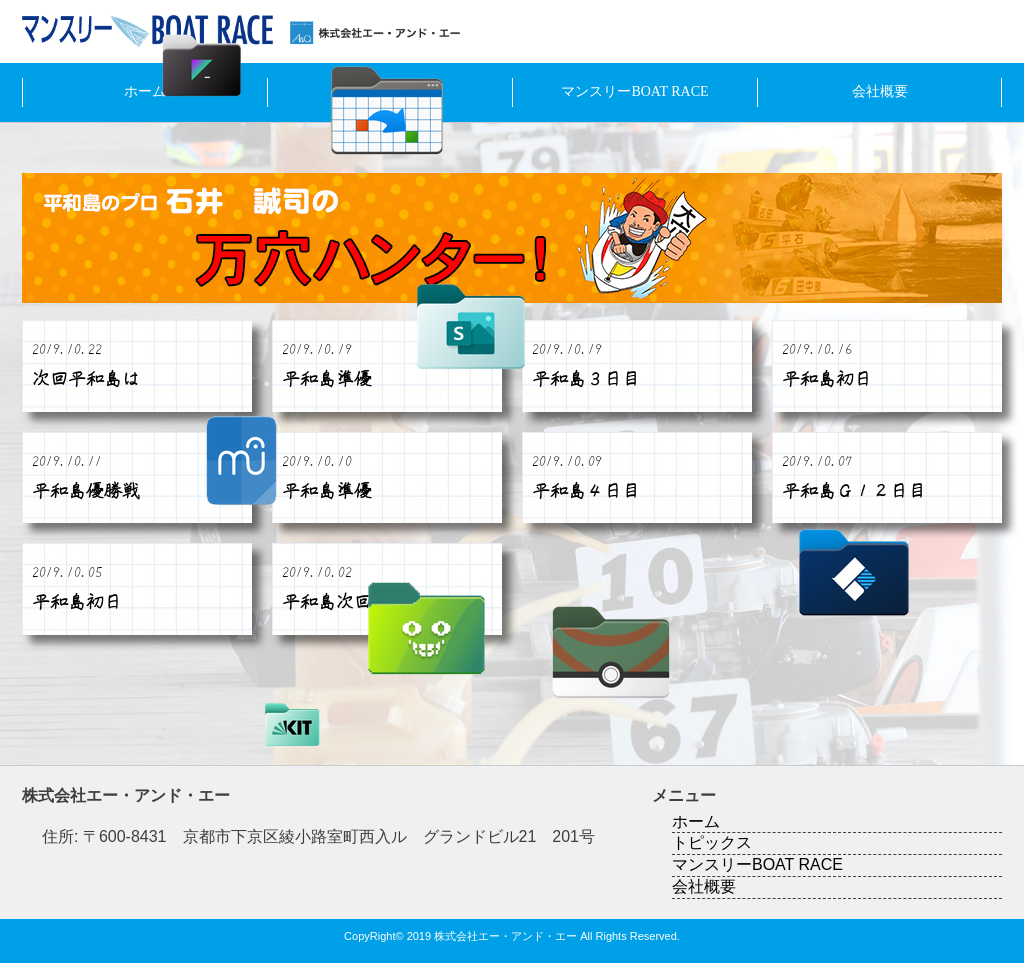 The image size is (1024, 963). I want to click on open KIT (Karlsruhe Institute of Technology) project folder, so click(292, 726).